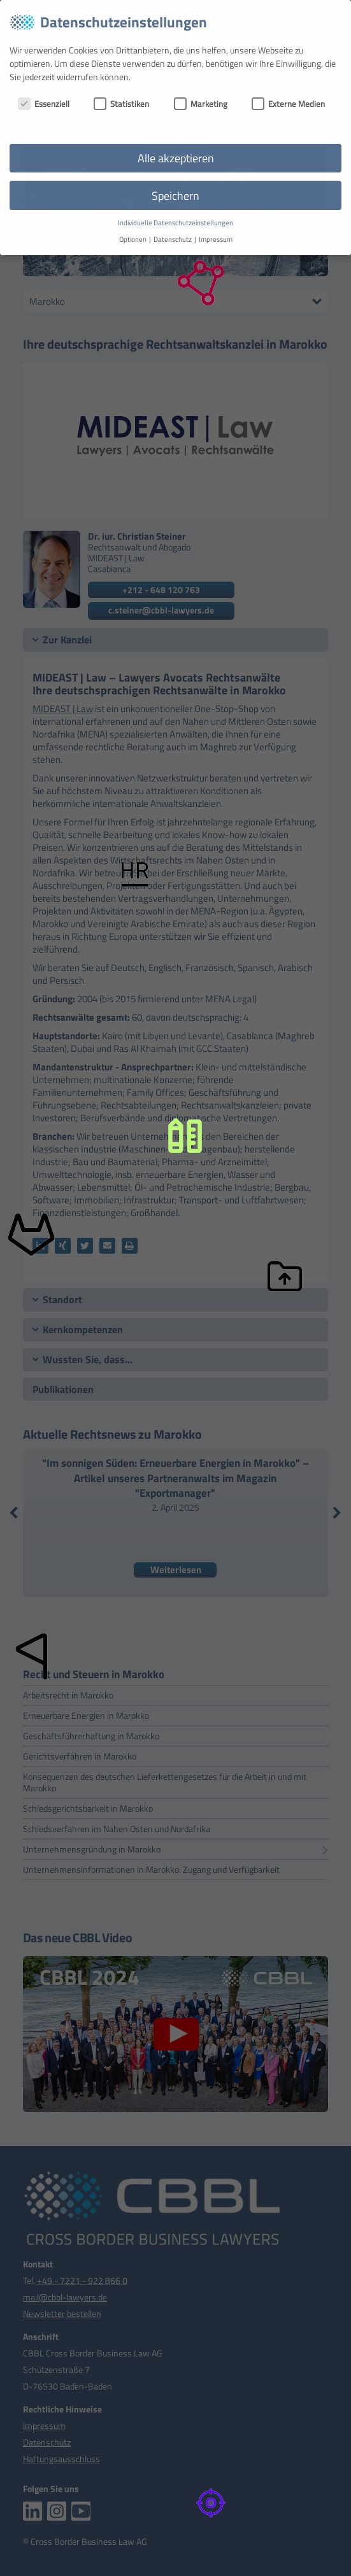 Image resolution: width=351 pixels, height=2576 pixels. What do you see at coordinates (211, 2503) in the screenshot?
I see `center map on current location` at bounding box center [211, 2503].